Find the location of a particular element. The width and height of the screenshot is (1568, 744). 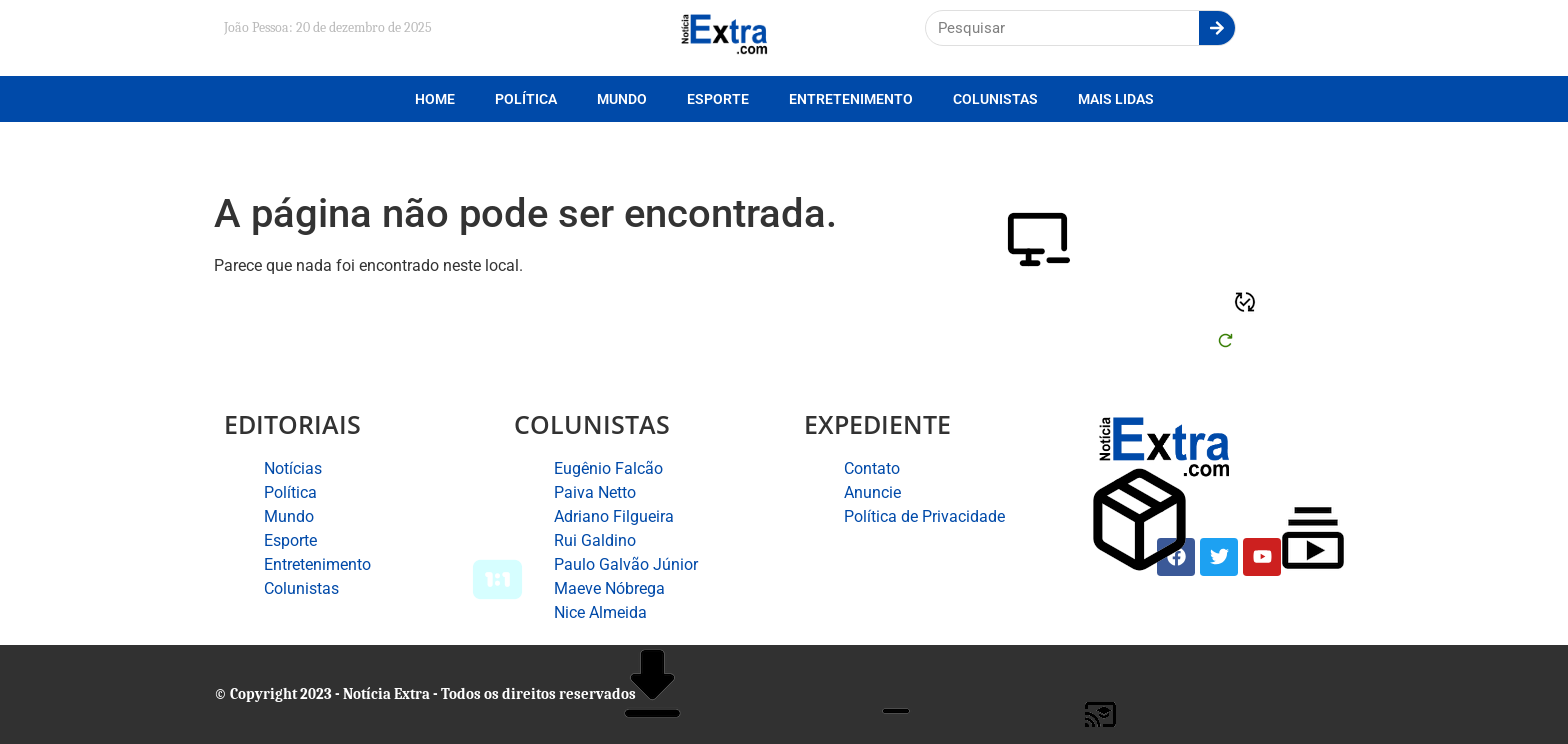

download a file or content is located at coordinates (652, 685).